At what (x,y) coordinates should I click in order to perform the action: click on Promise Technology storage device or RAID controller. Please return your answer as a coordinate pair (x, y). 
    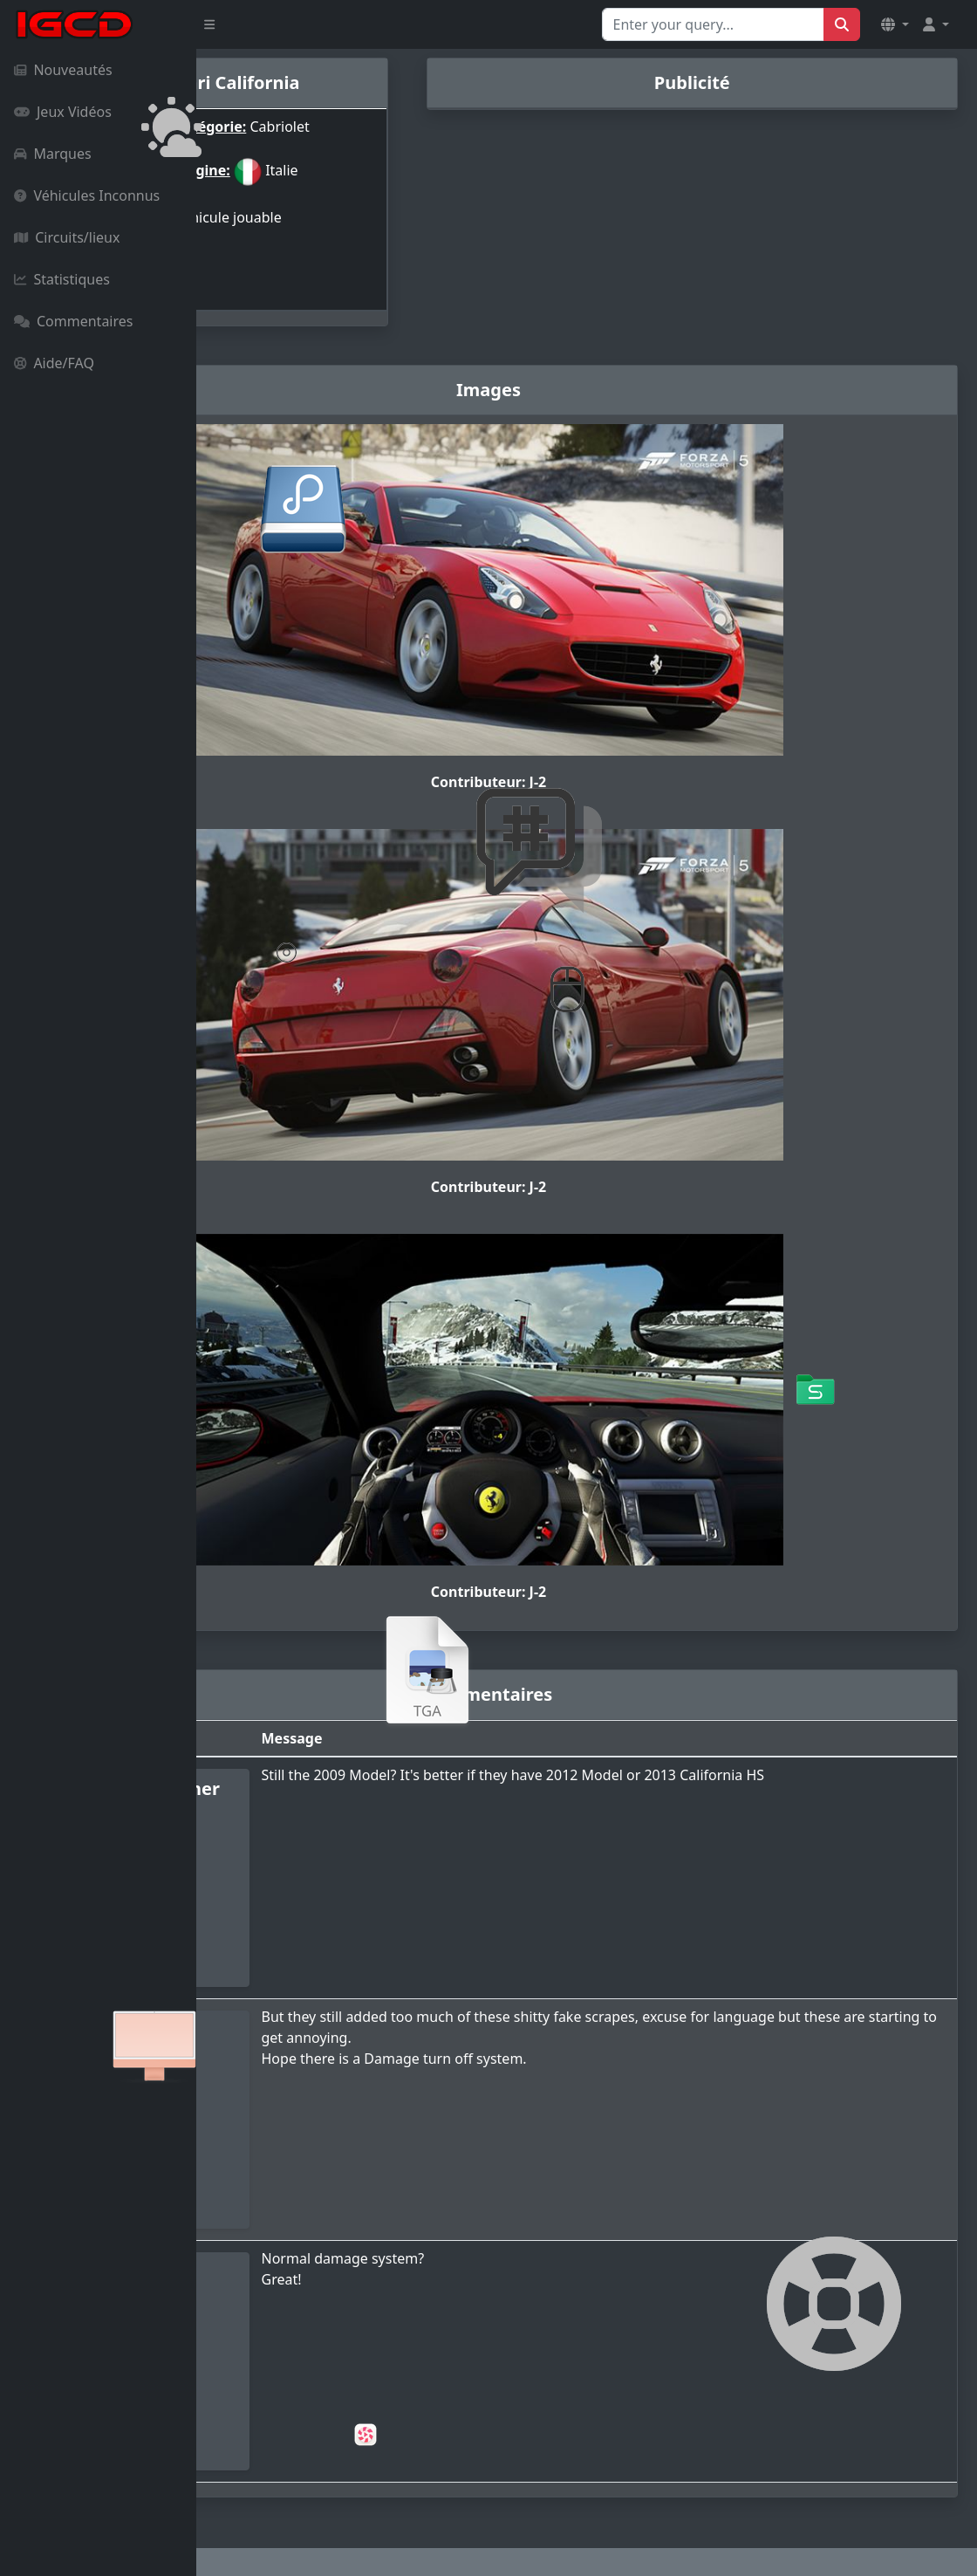
    Looking at the image, I should click on (303, 511).